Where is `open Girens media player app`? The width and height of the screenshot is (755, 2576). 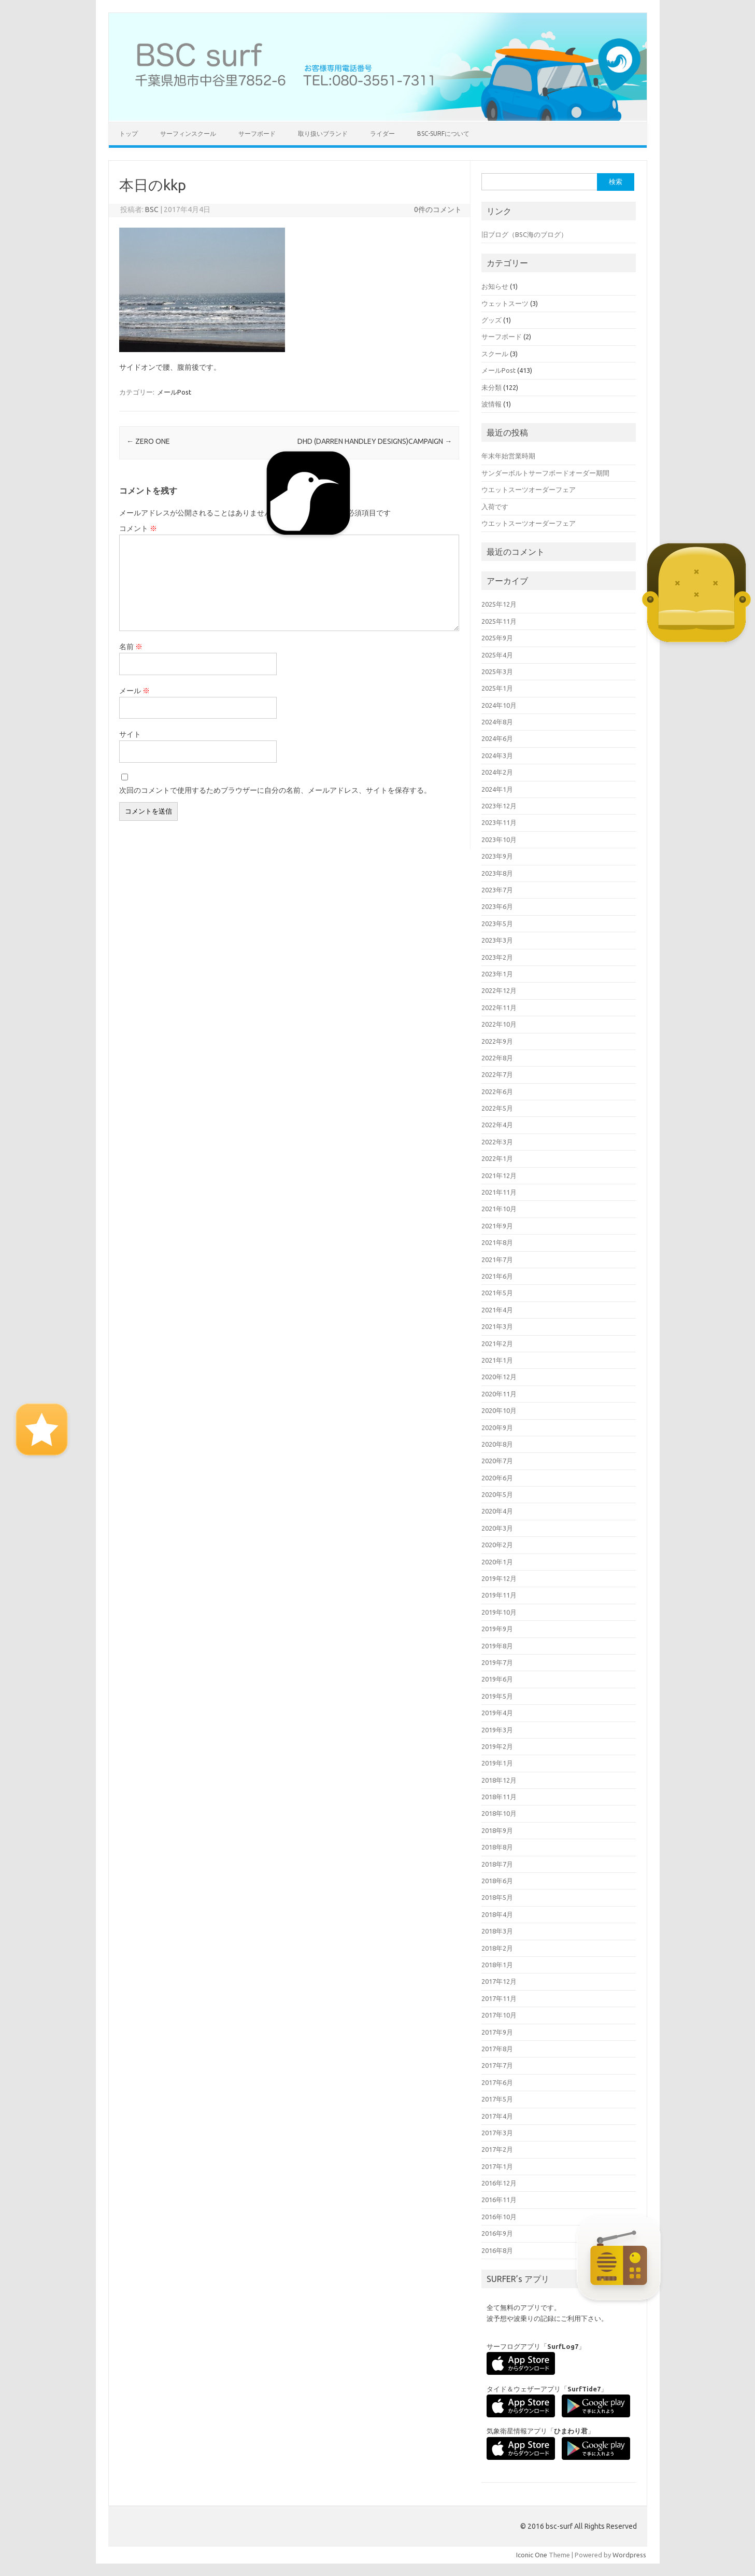 open Girens media player app is located at coordinates (696, 593).